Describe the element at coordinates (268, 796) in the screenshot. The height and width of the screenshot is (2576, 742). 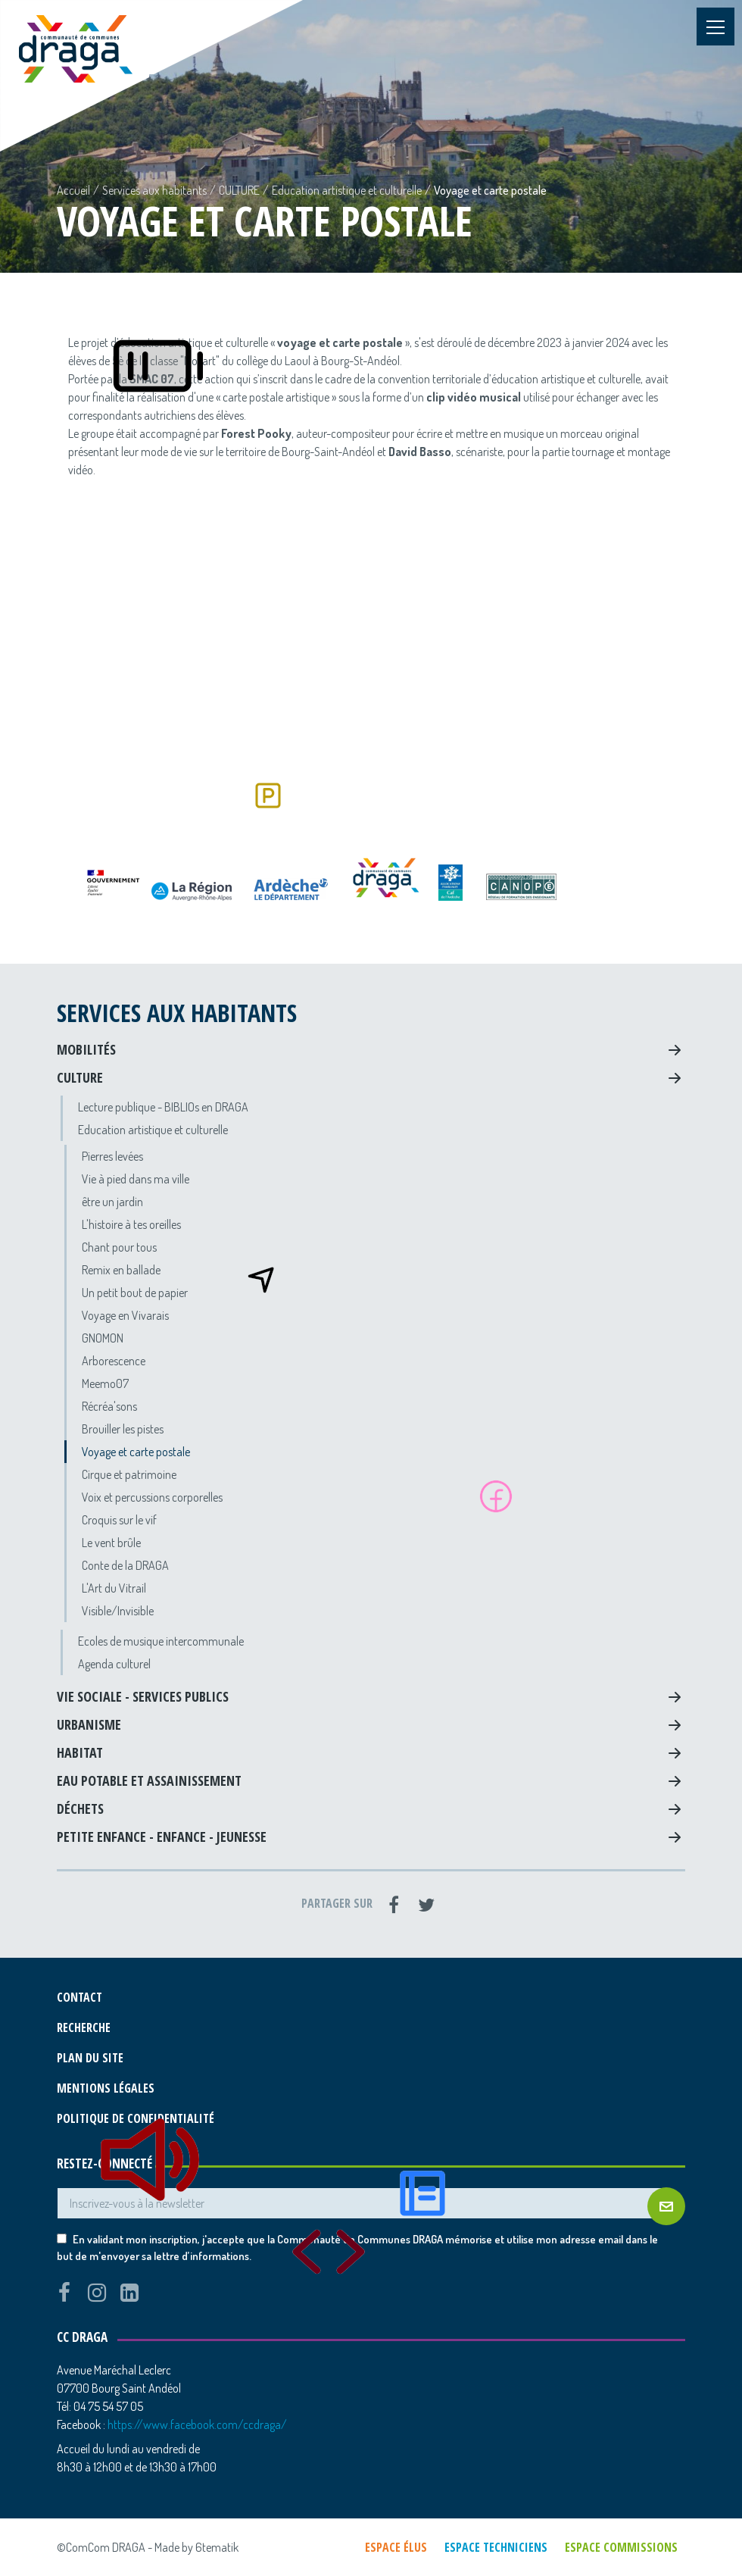
I see `find nearby parking locations` at that location.